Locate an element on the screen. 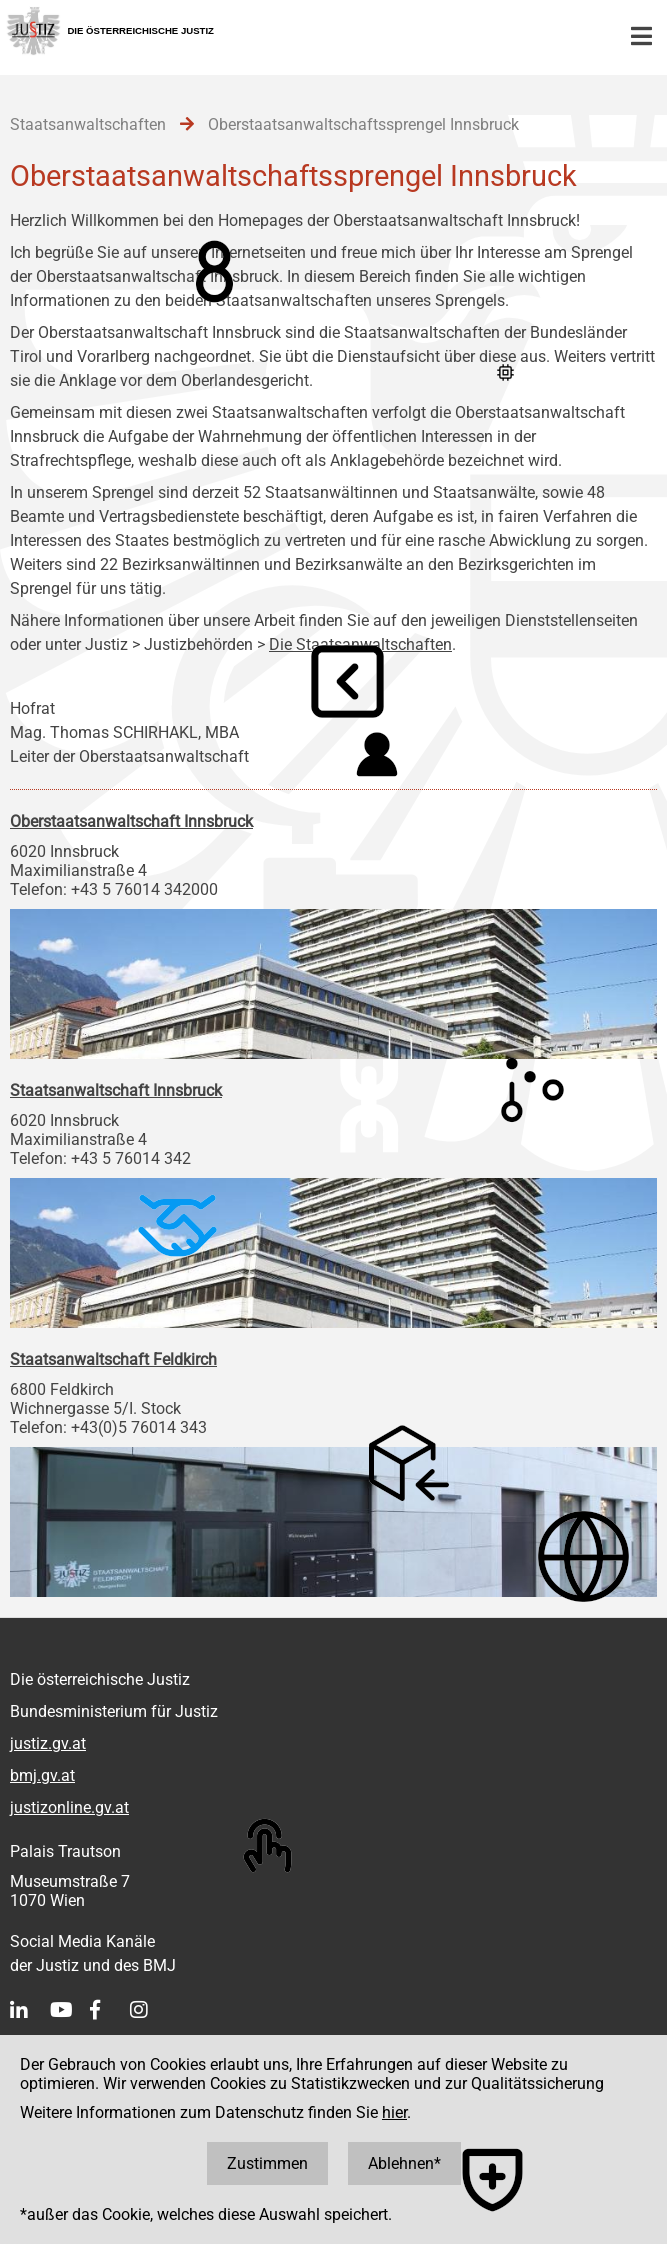 This screenshot has width=667, height=2244. view the merge queue for pending pull requests is located at coordinates (532, 1087).